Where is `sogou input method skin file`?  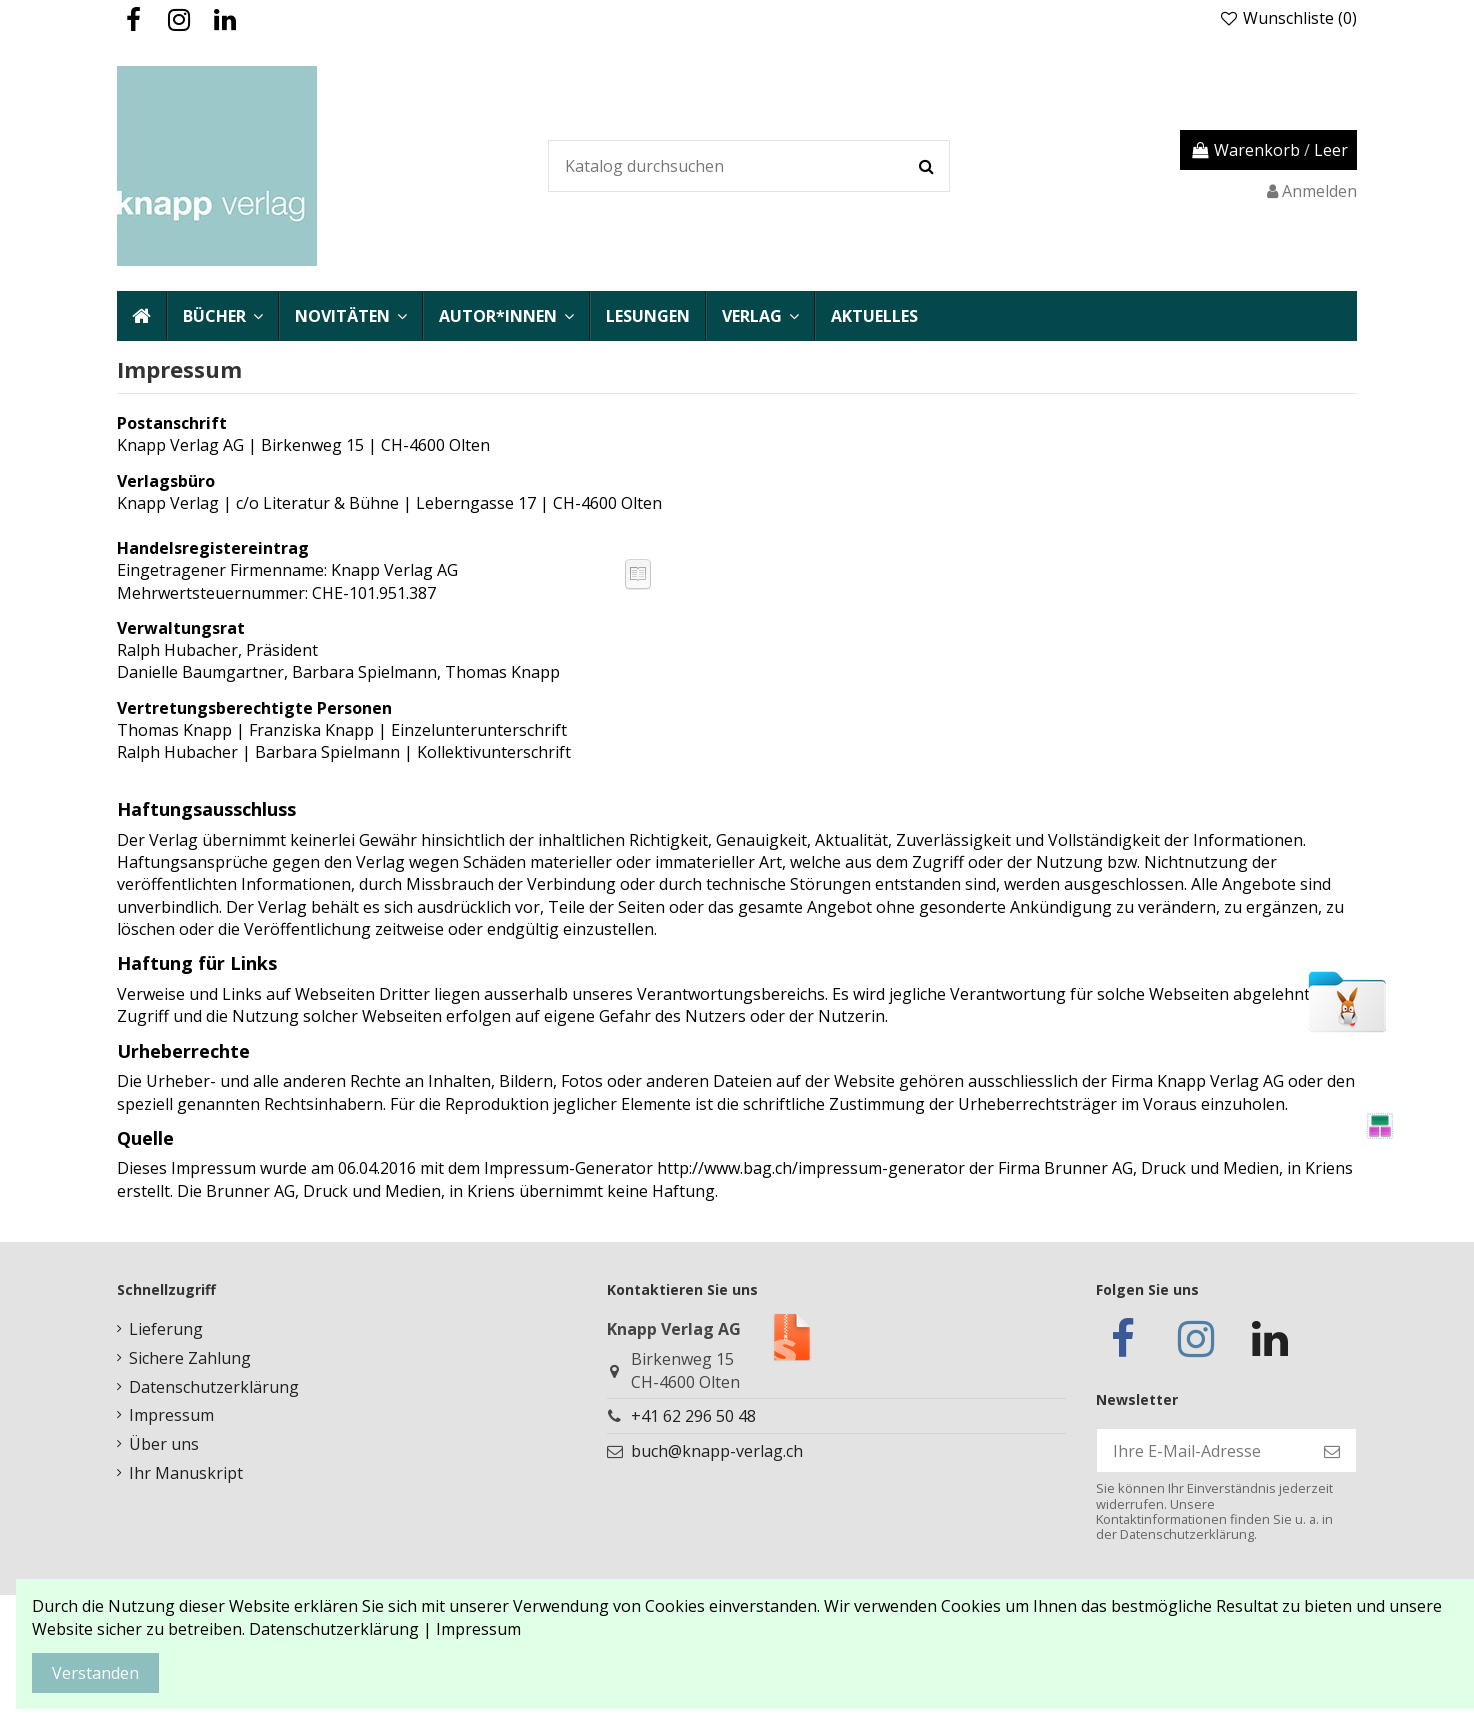 sogou input method skin file is located at coordinates (792, 1338).